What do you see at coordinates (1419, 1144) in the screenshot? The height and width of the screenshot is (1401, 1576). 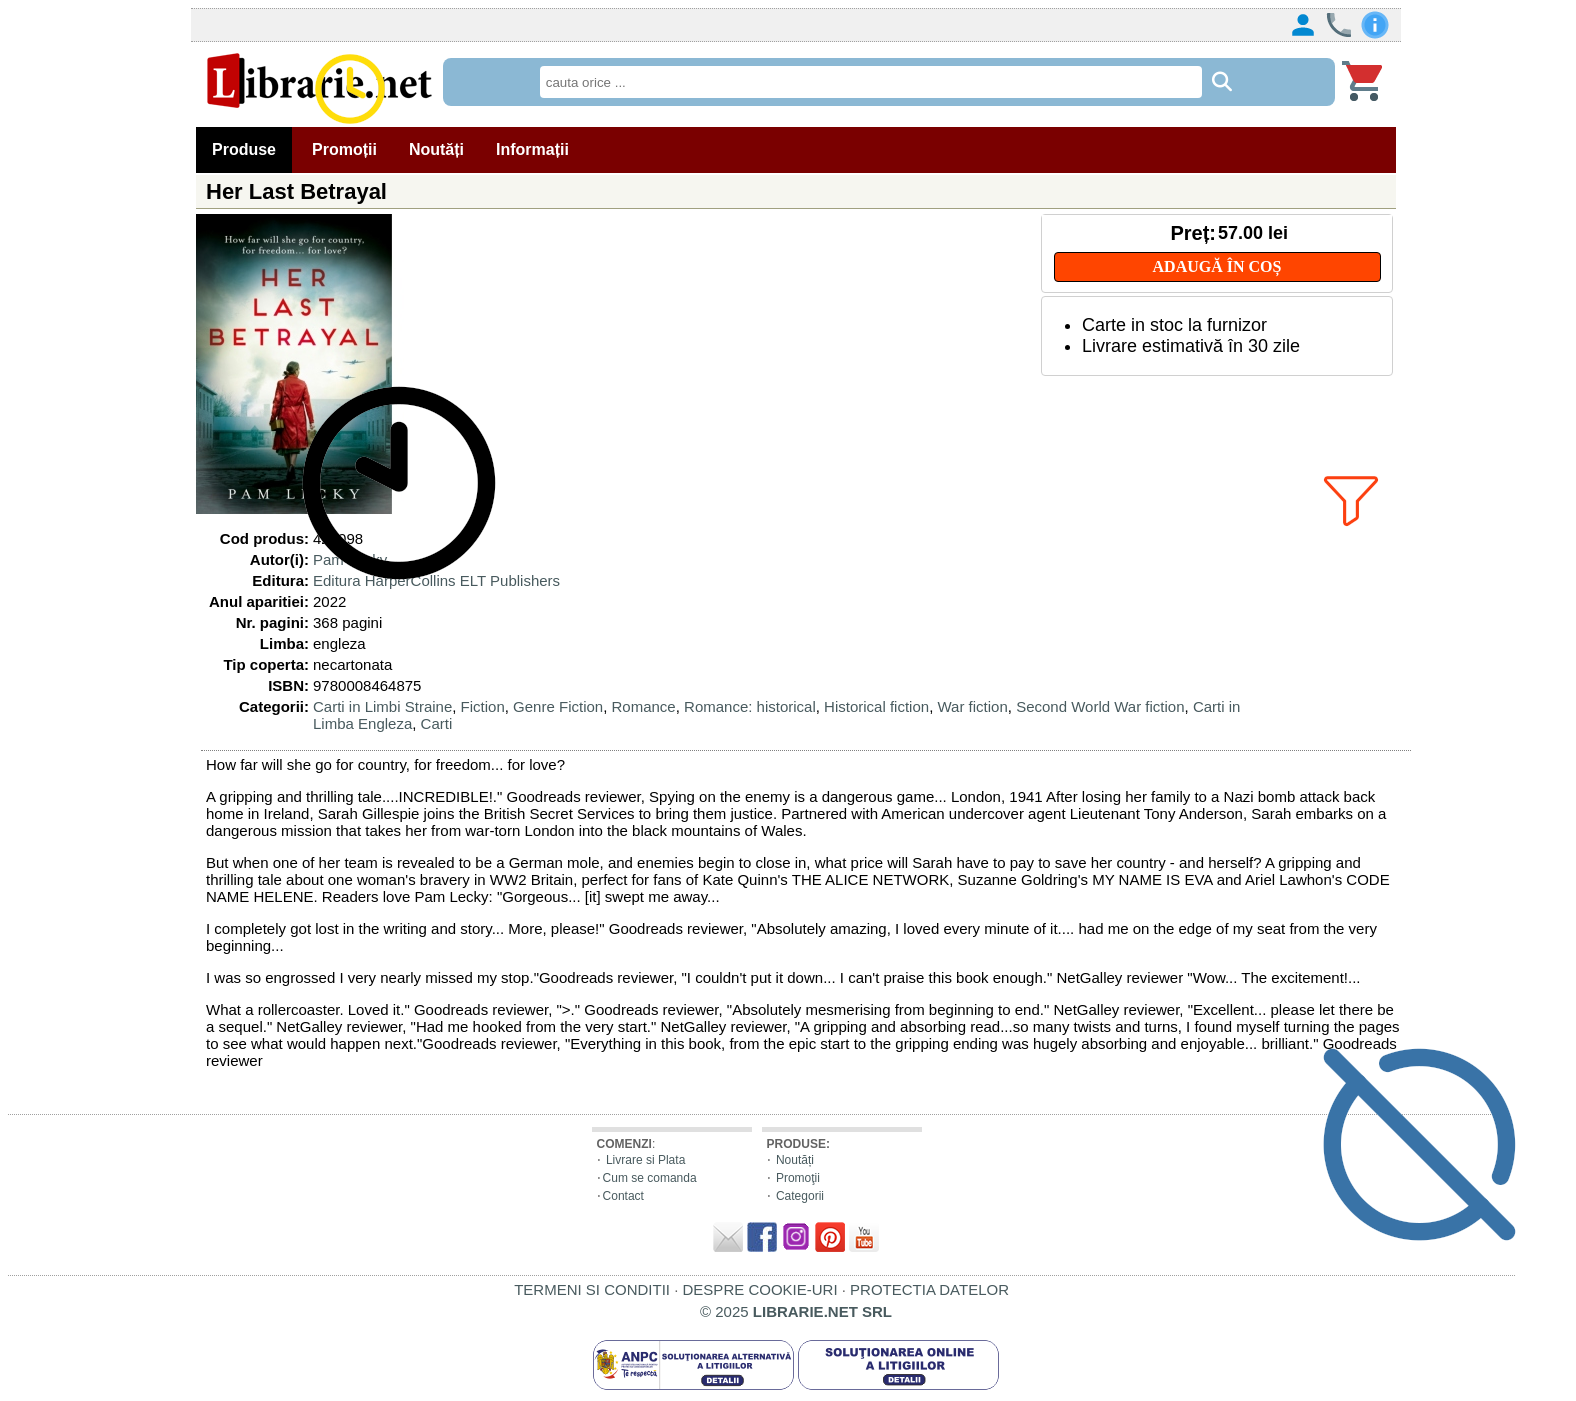 I see `indicates a disabled or inactive state` at bounding box center [1419, 1144].